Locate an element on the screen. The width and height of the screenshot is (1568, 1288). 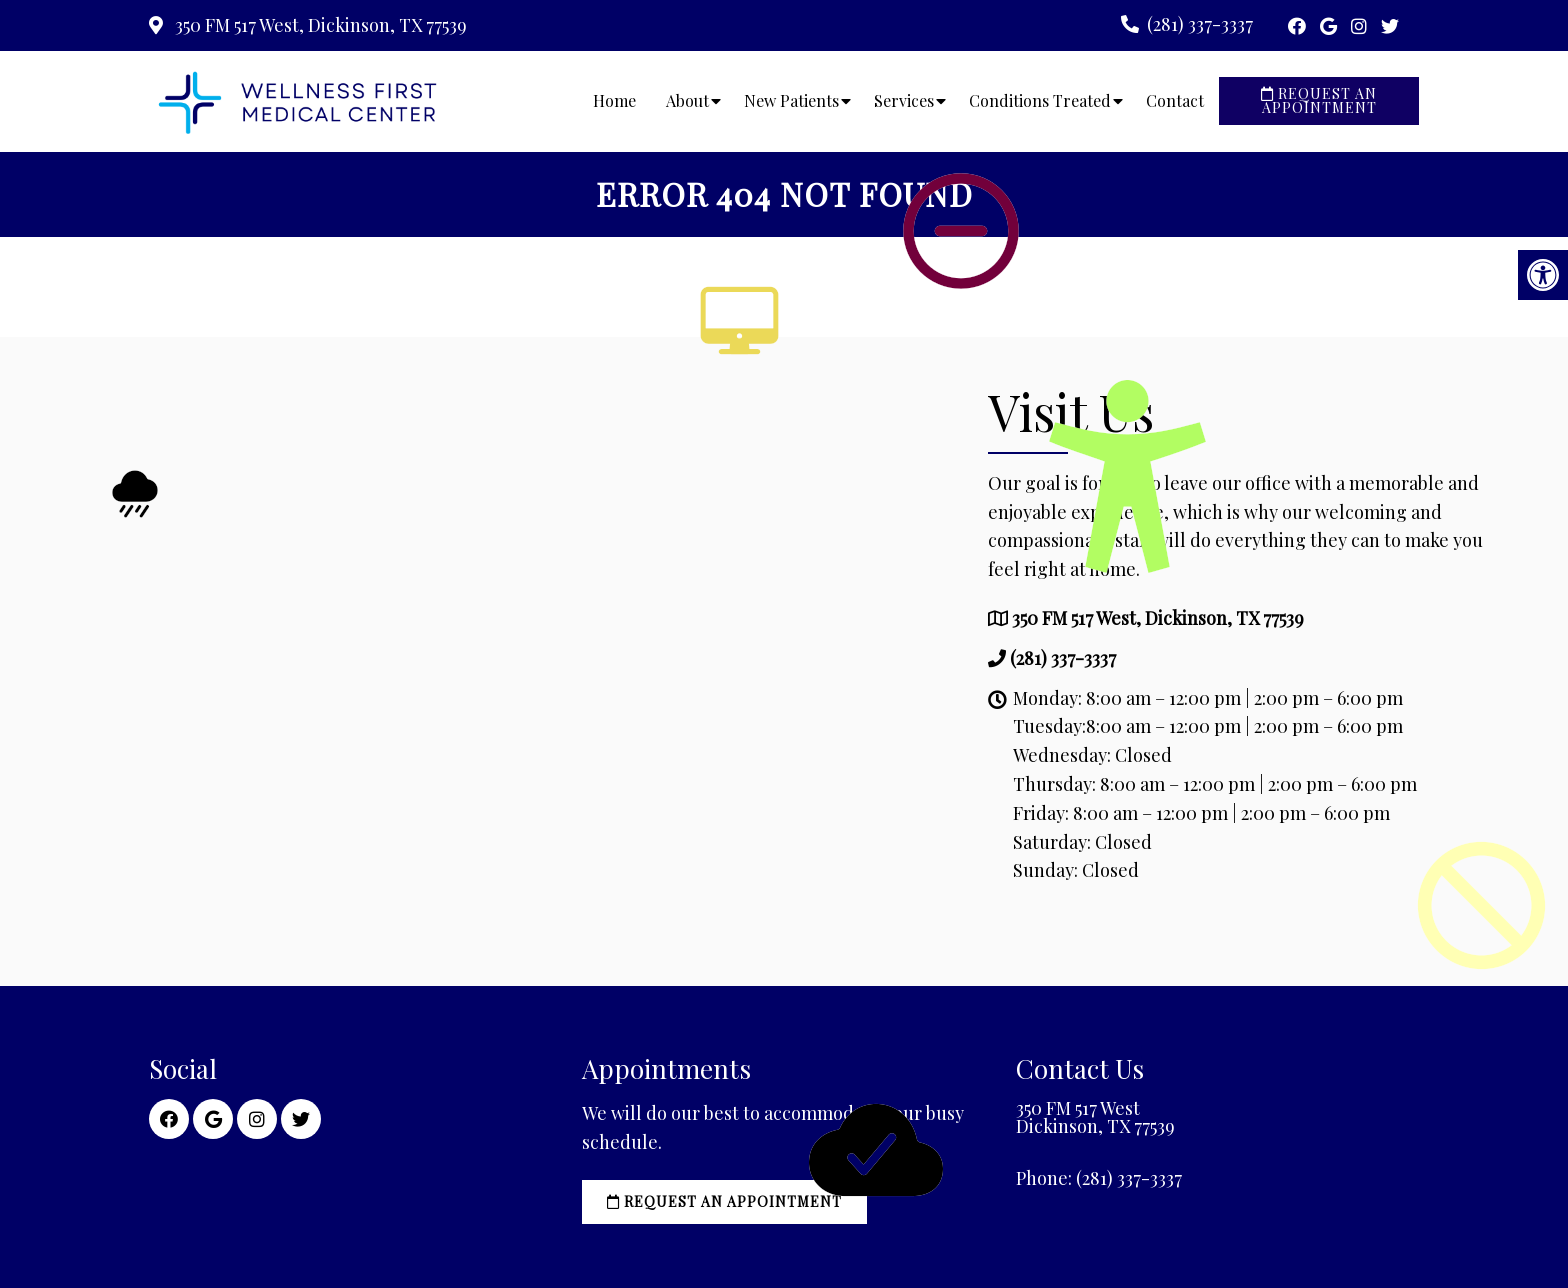
indicates rainy weather conditions is located at coordinates (135, 494).